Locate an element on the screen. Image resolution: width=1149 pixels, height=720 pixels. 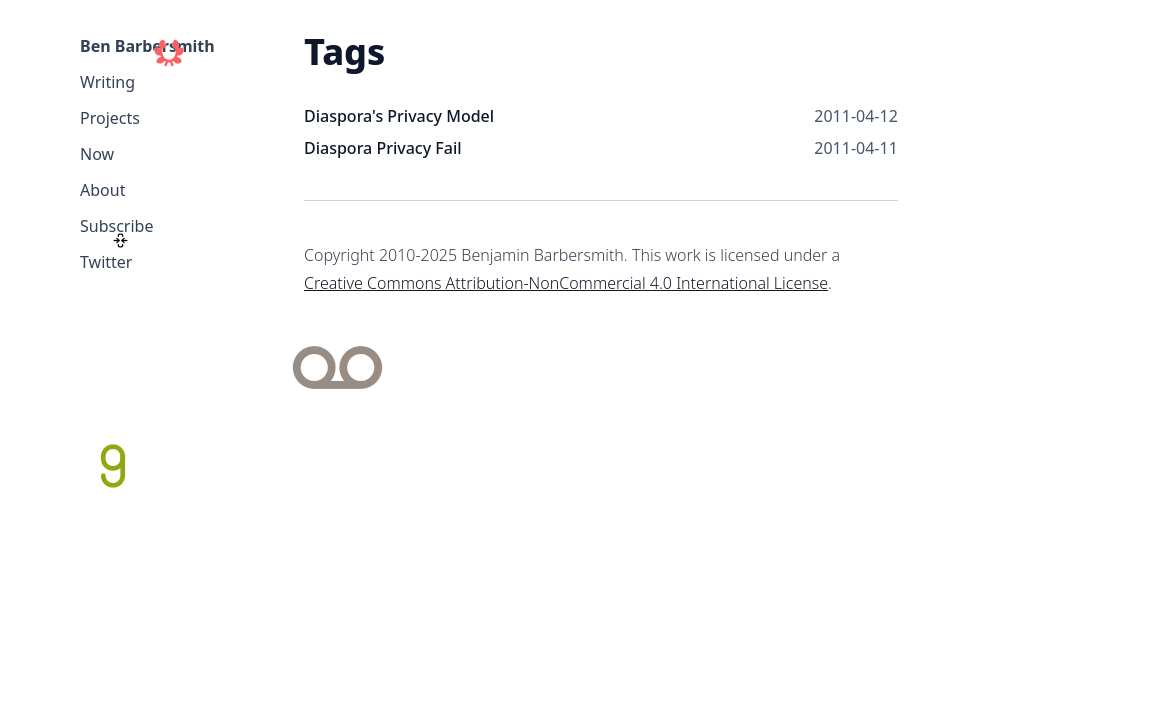
indicates the number 9 in a list or sequence is located at coordinates (113, 466).